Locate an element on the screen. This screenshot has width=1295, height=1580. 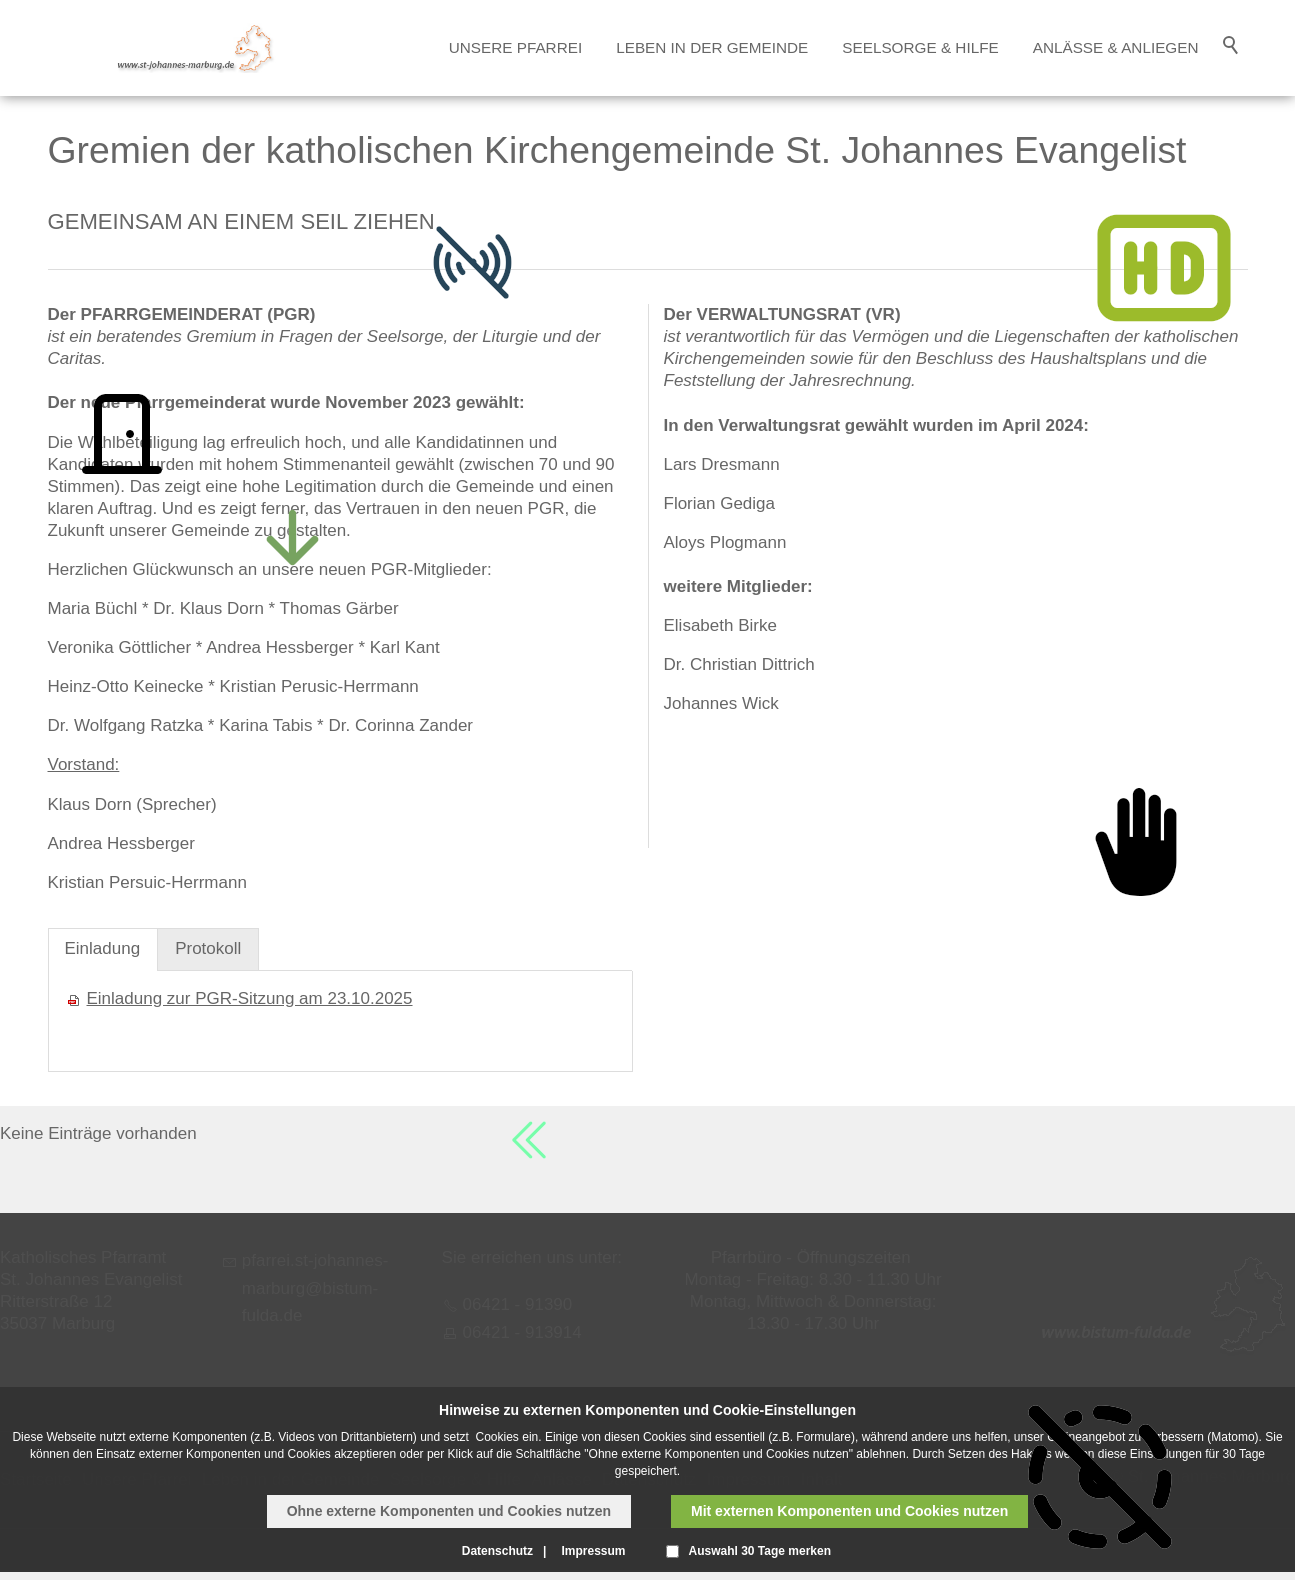
no signal or connection unavailable is located at coordinates (472, 262).